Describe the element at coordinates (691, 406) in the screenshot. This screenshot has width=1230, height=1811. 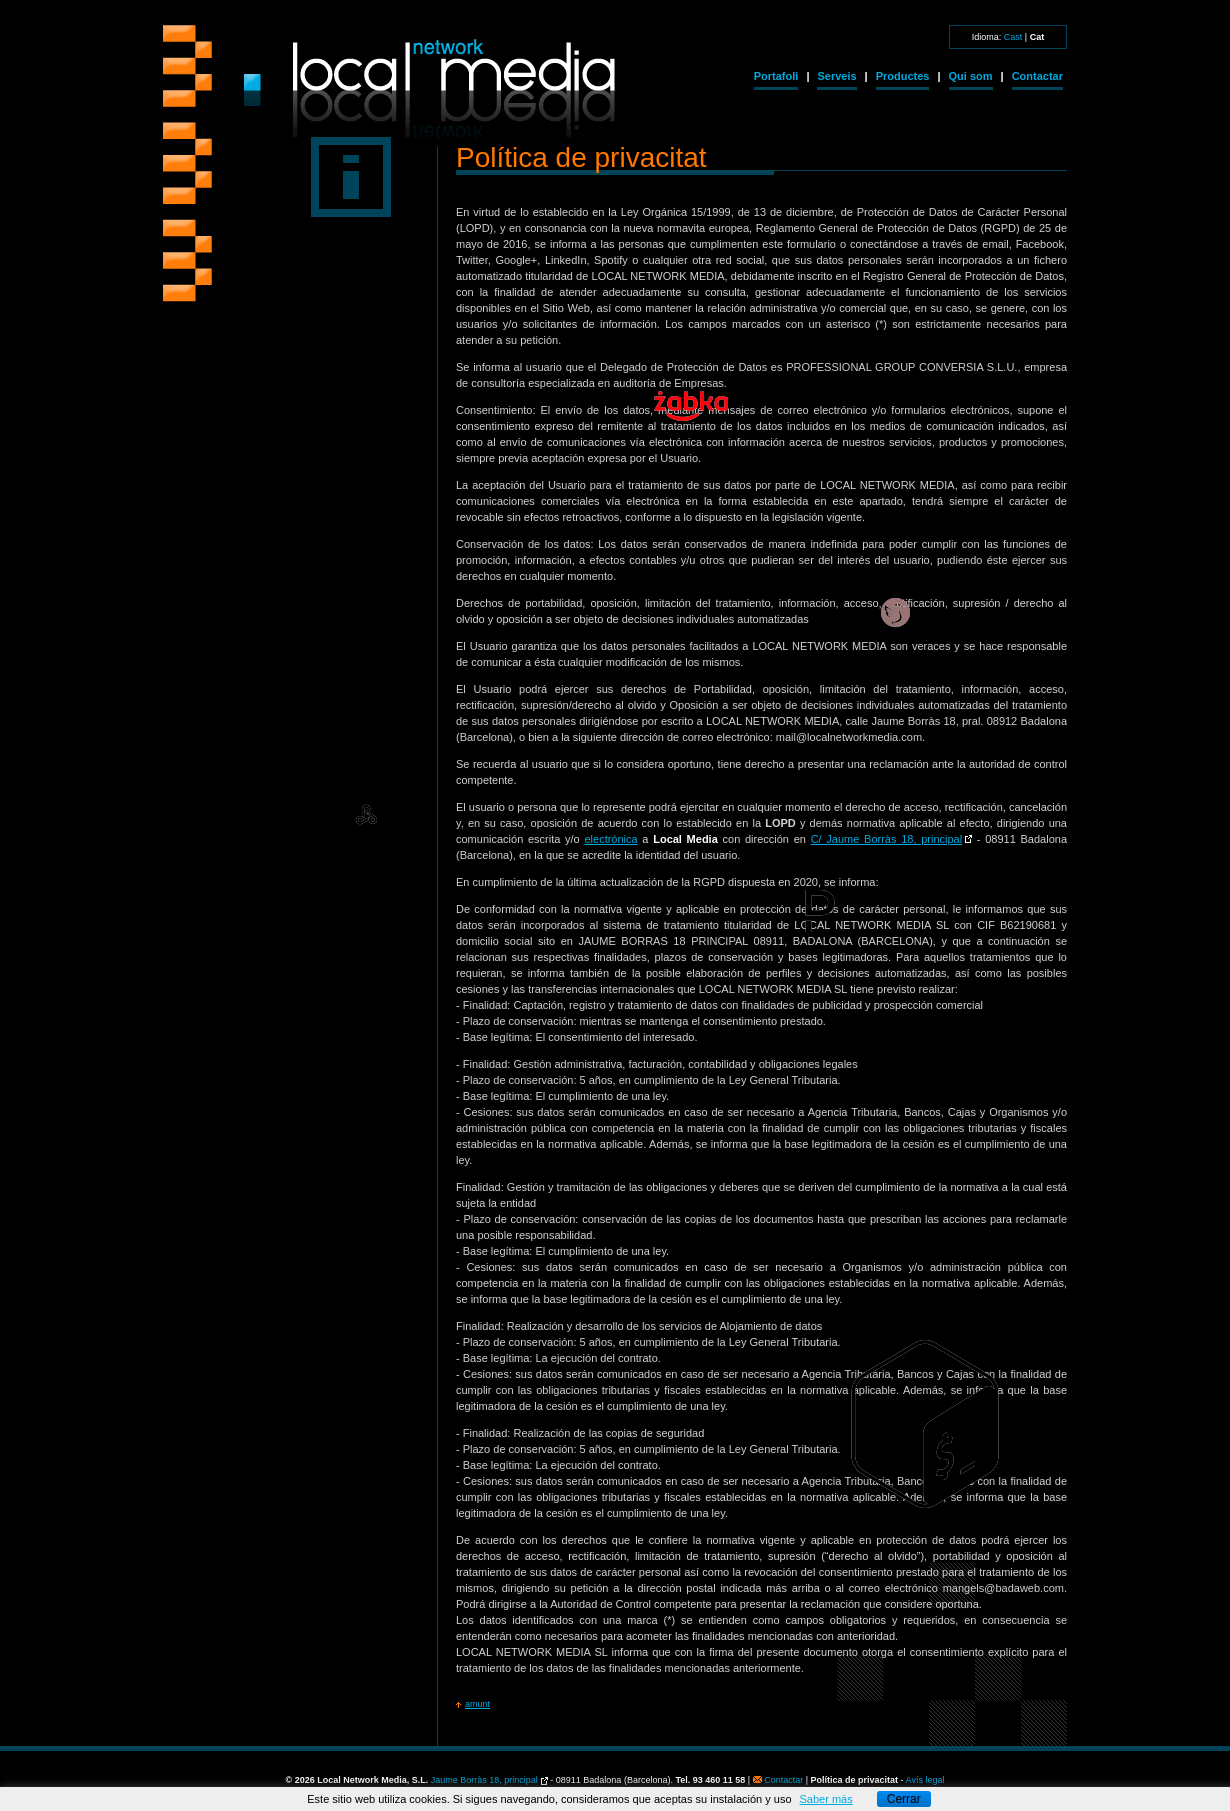
I see `open the Żabka convenience store app` at that location.